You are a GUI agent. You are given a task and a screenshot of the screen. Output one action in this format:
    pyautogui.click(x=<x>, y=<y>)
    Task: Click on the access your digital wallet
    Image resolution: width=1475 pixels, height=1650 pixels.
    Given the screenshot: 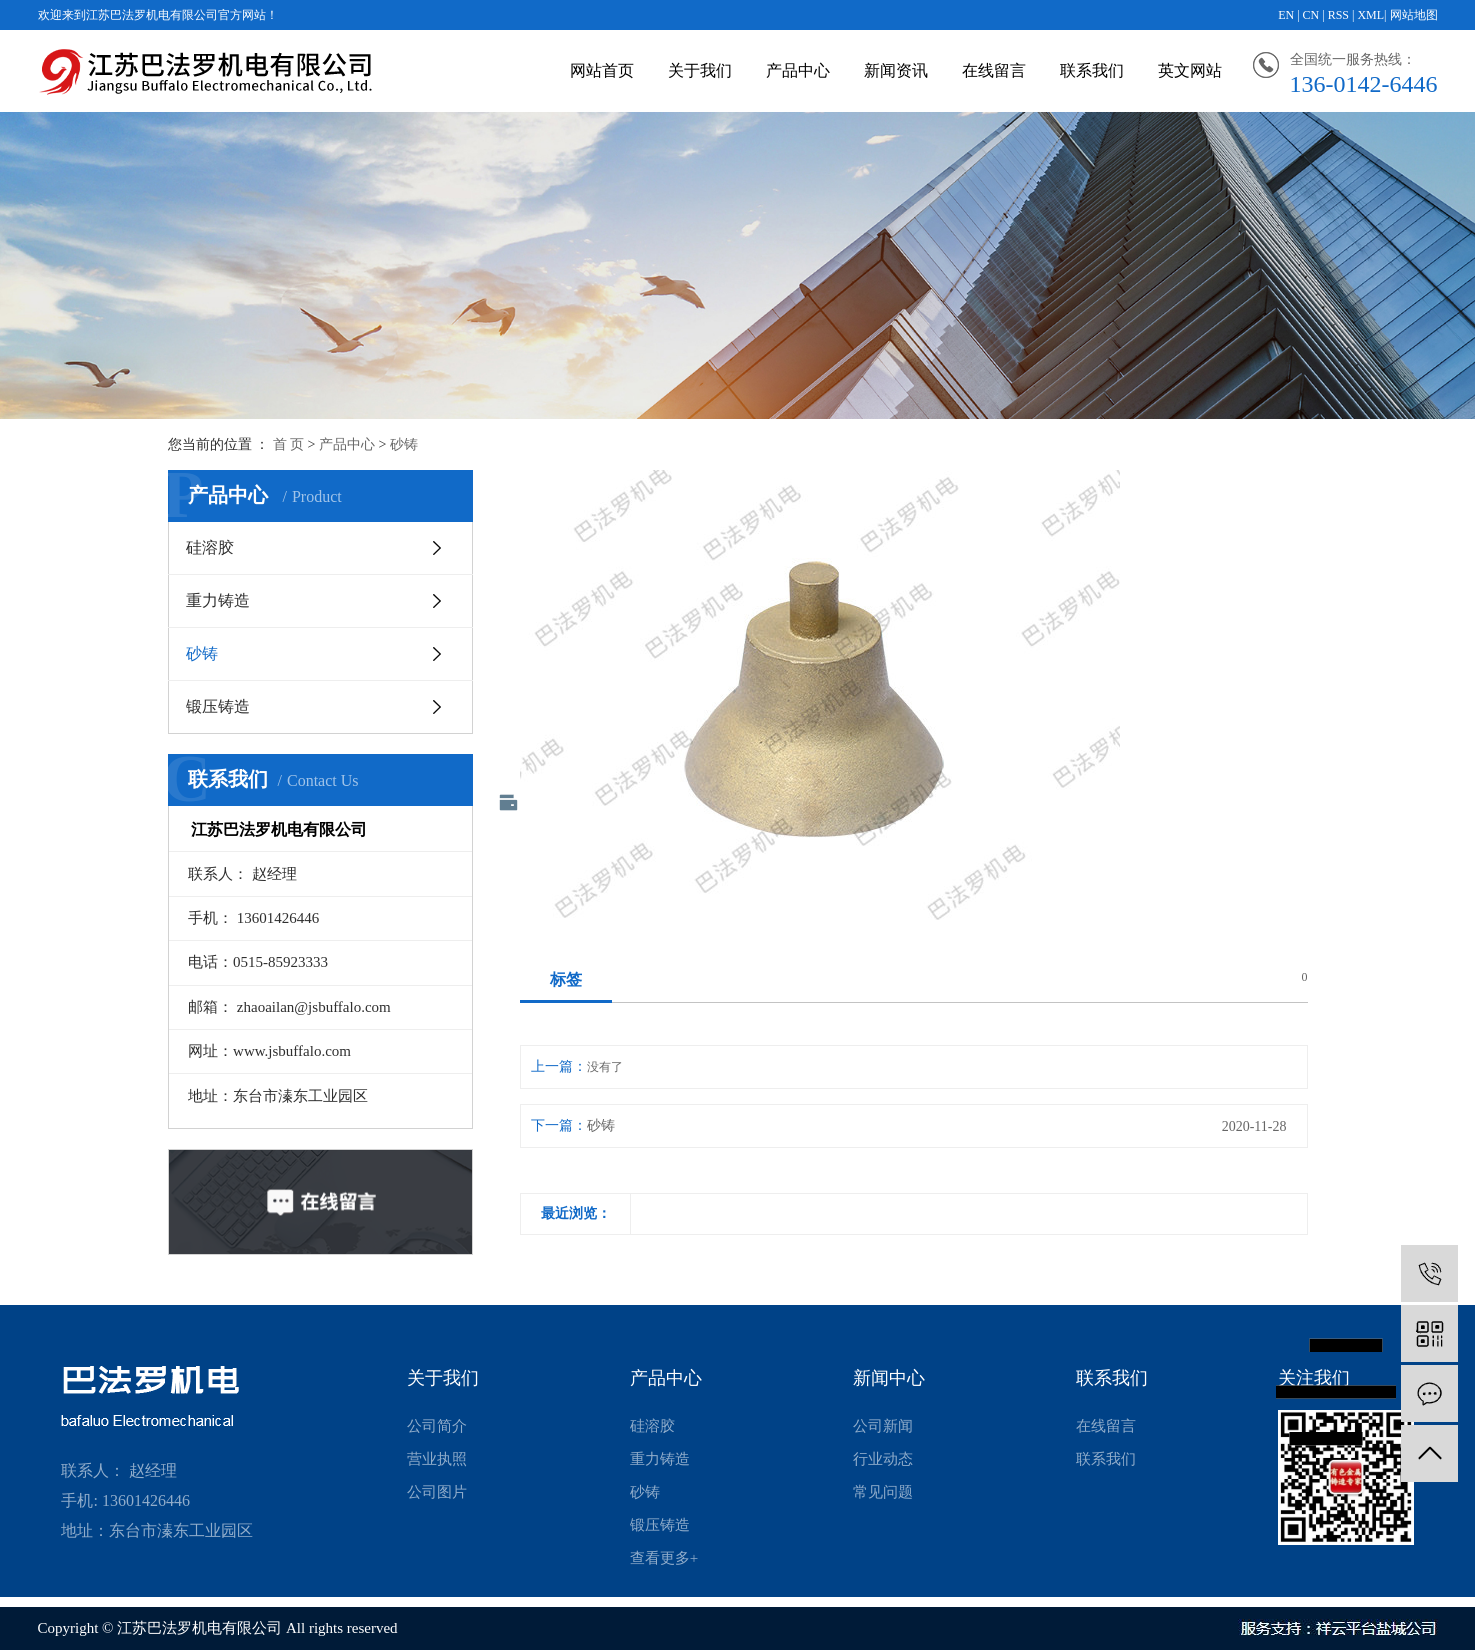 What is the action you would take?
    pyautogui.click(x=508, y=802)
    